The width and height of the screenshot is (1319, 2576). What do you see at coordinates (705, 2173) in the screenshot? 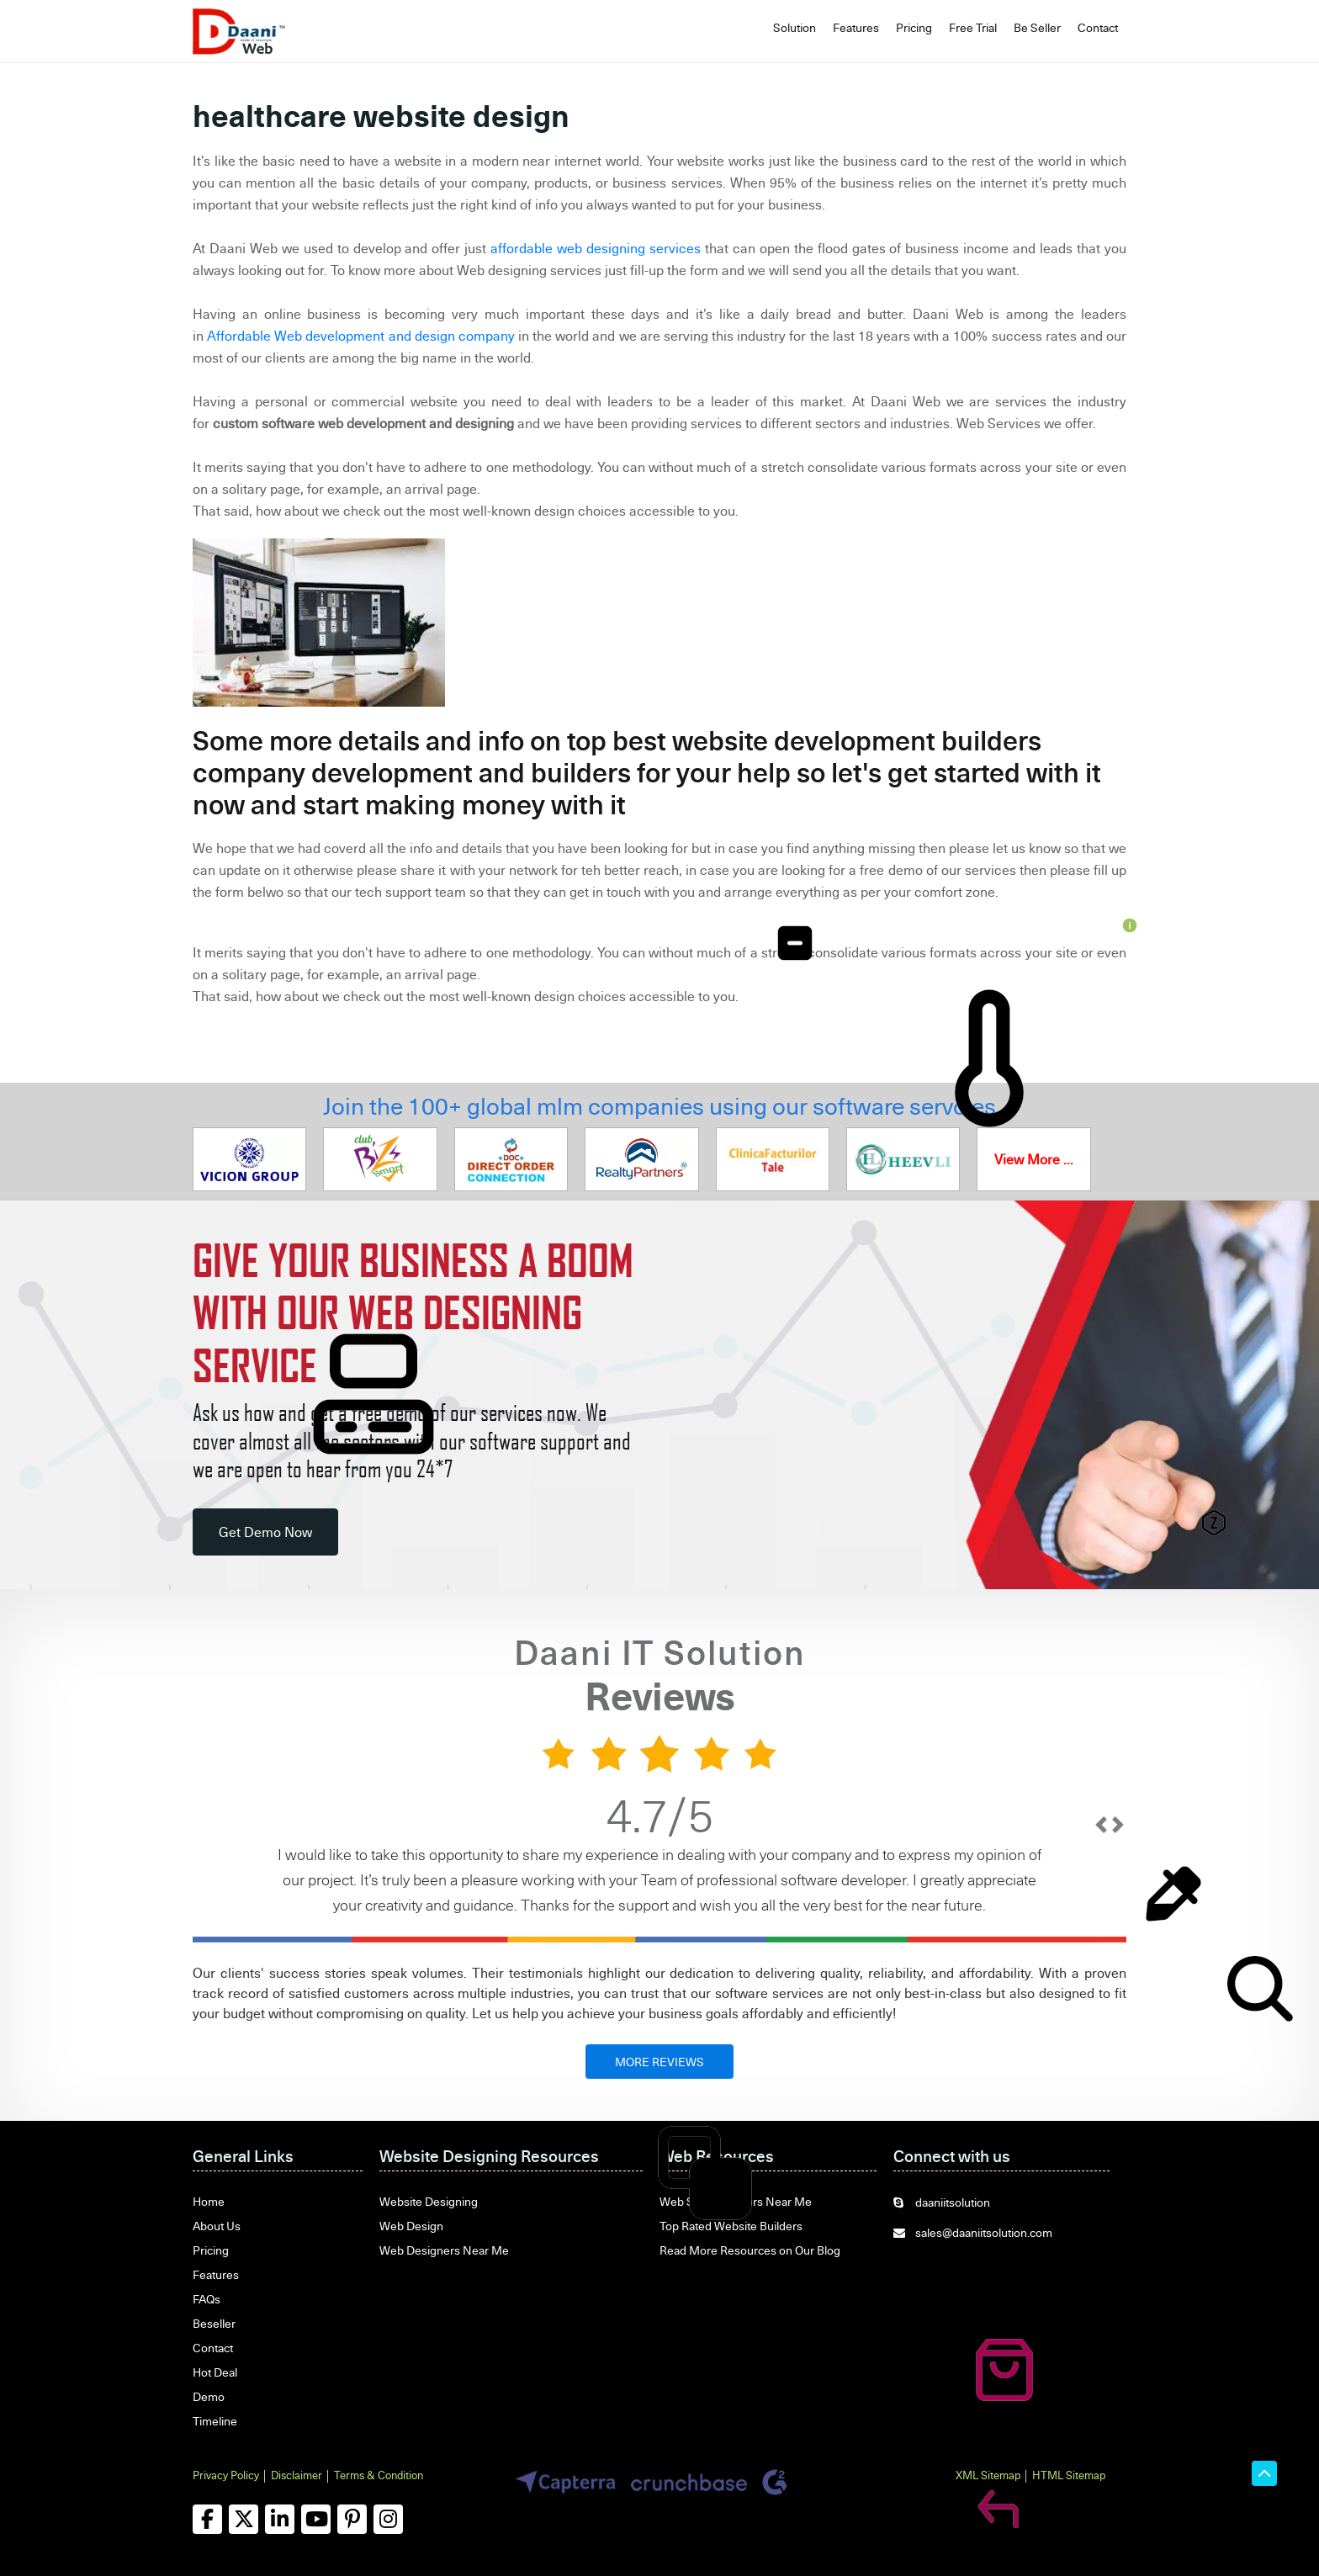
I see `copy to clipboard` at bounding box center [705, 2173].